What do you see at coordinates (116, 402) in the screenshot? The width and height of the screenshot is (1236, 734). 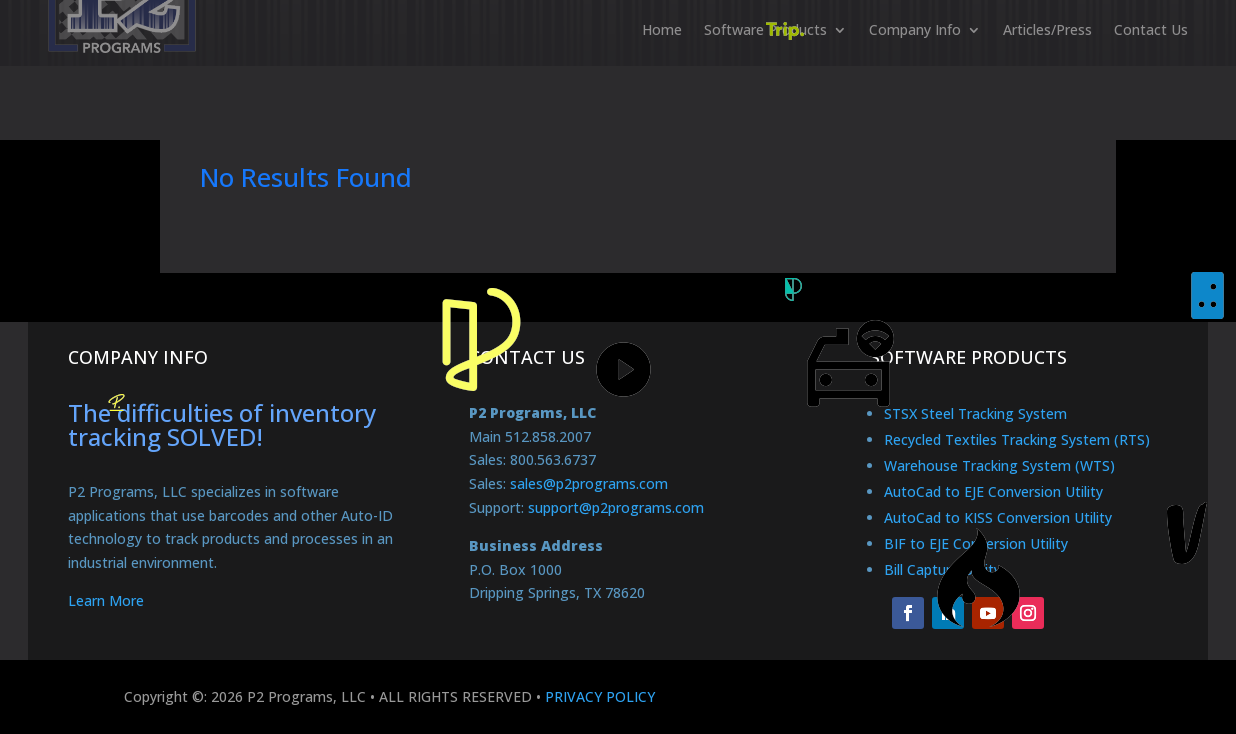 I see `open personio HR management app` at bounding box center [116, 402].